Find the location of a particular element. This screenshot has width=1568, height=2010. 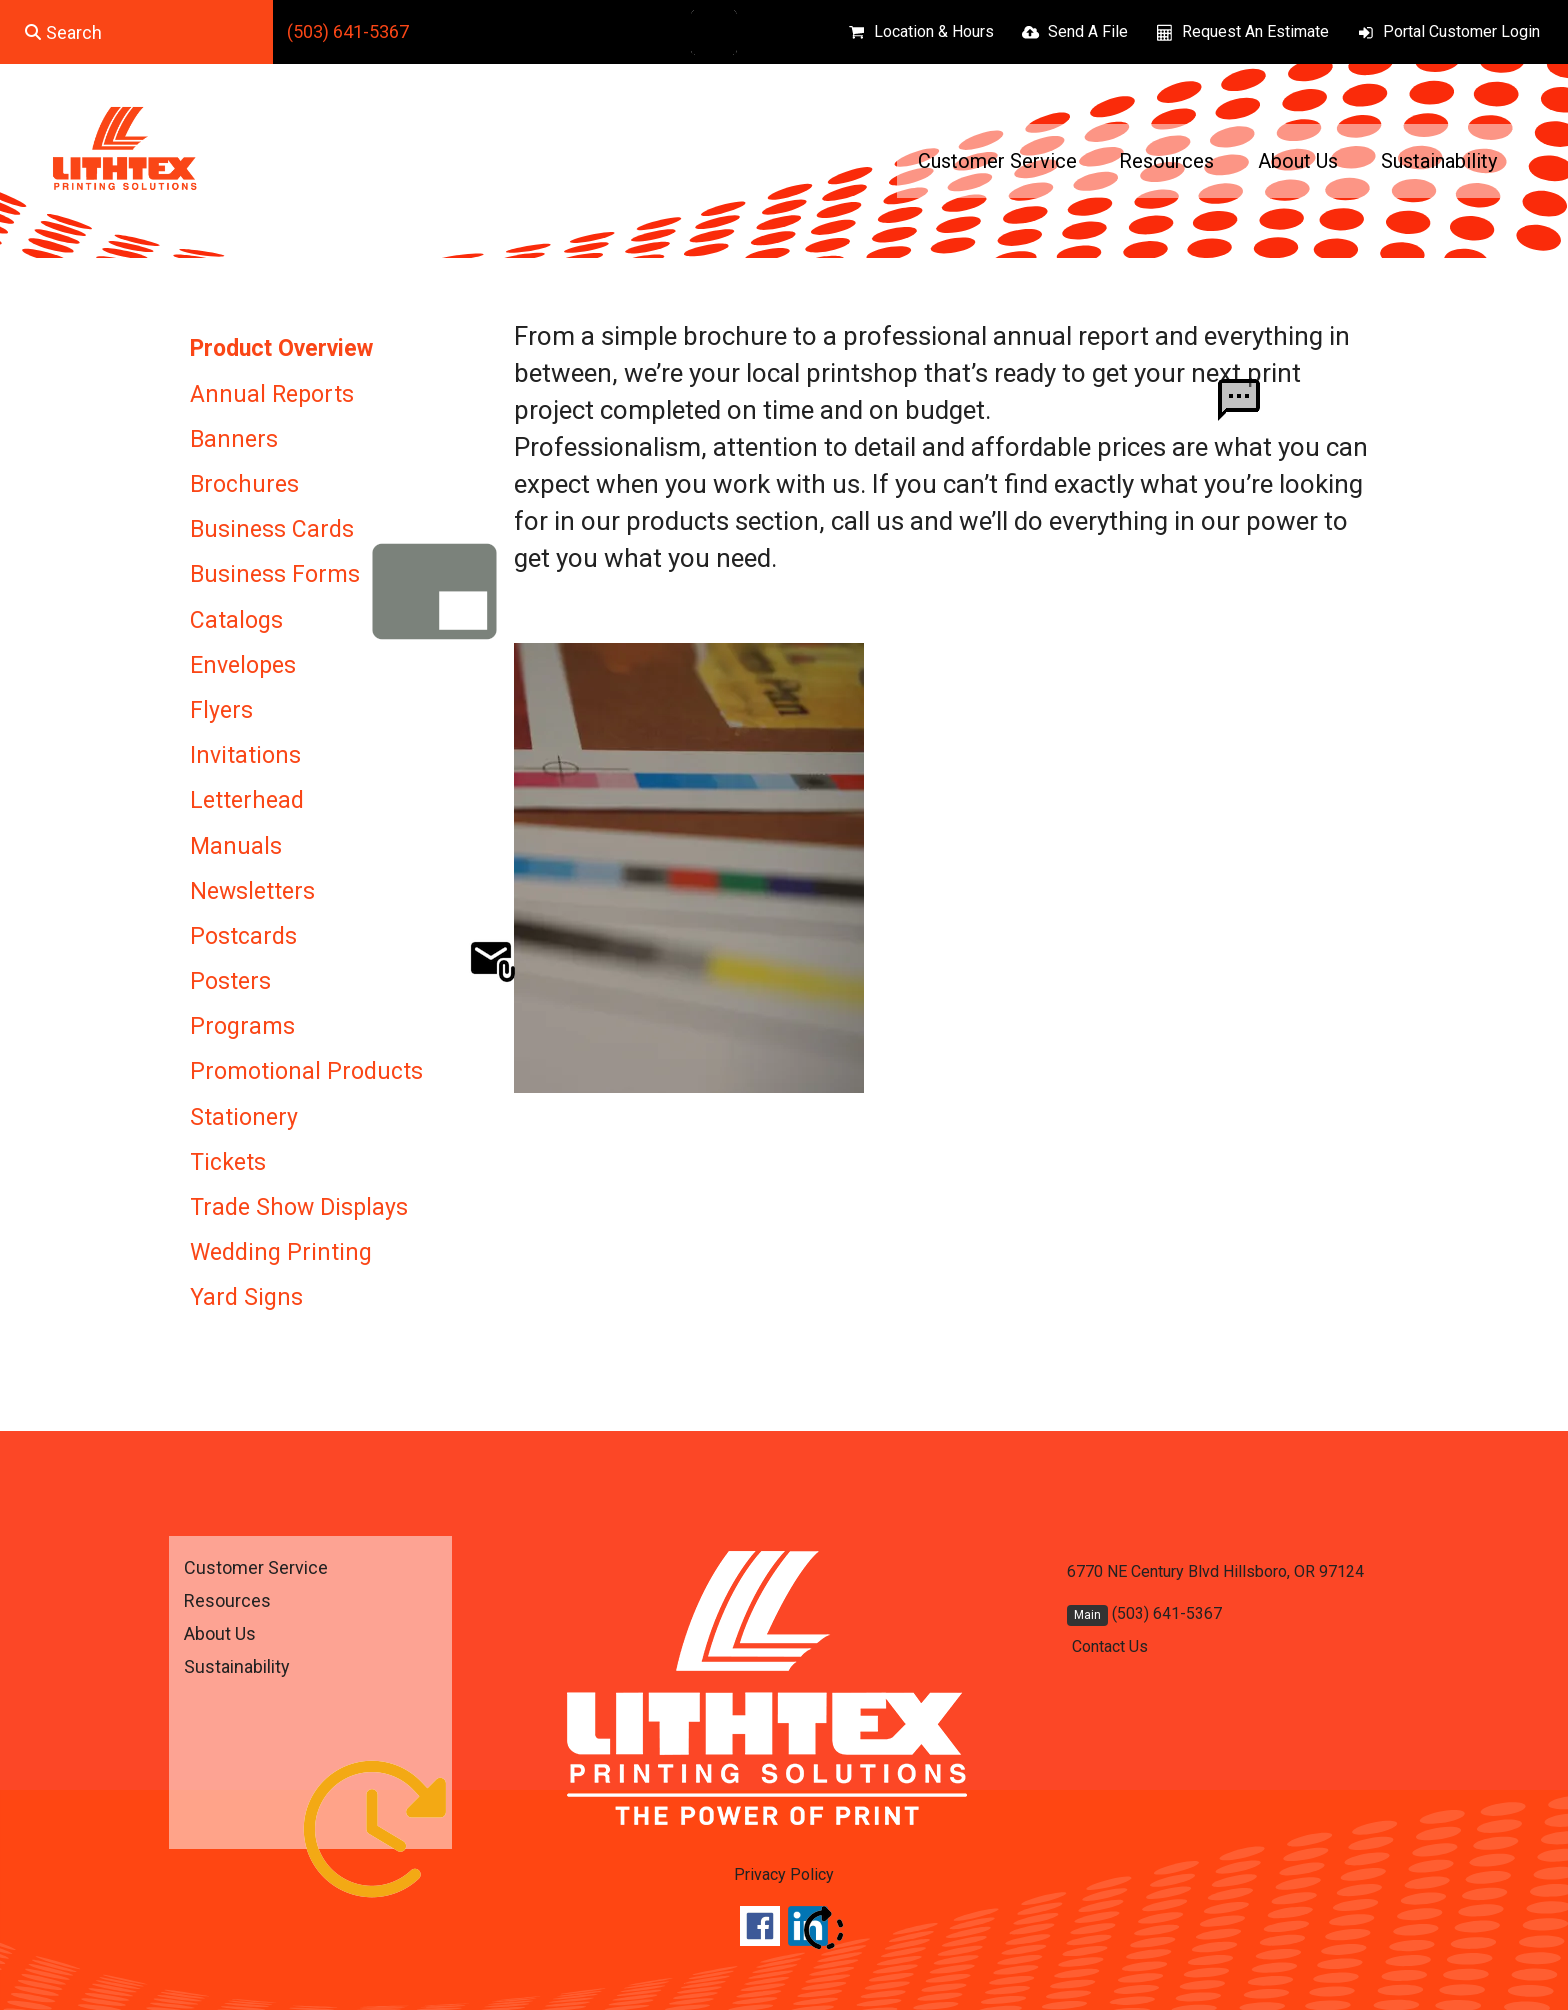

attach a file to your email is located at coordinates (493, 962).